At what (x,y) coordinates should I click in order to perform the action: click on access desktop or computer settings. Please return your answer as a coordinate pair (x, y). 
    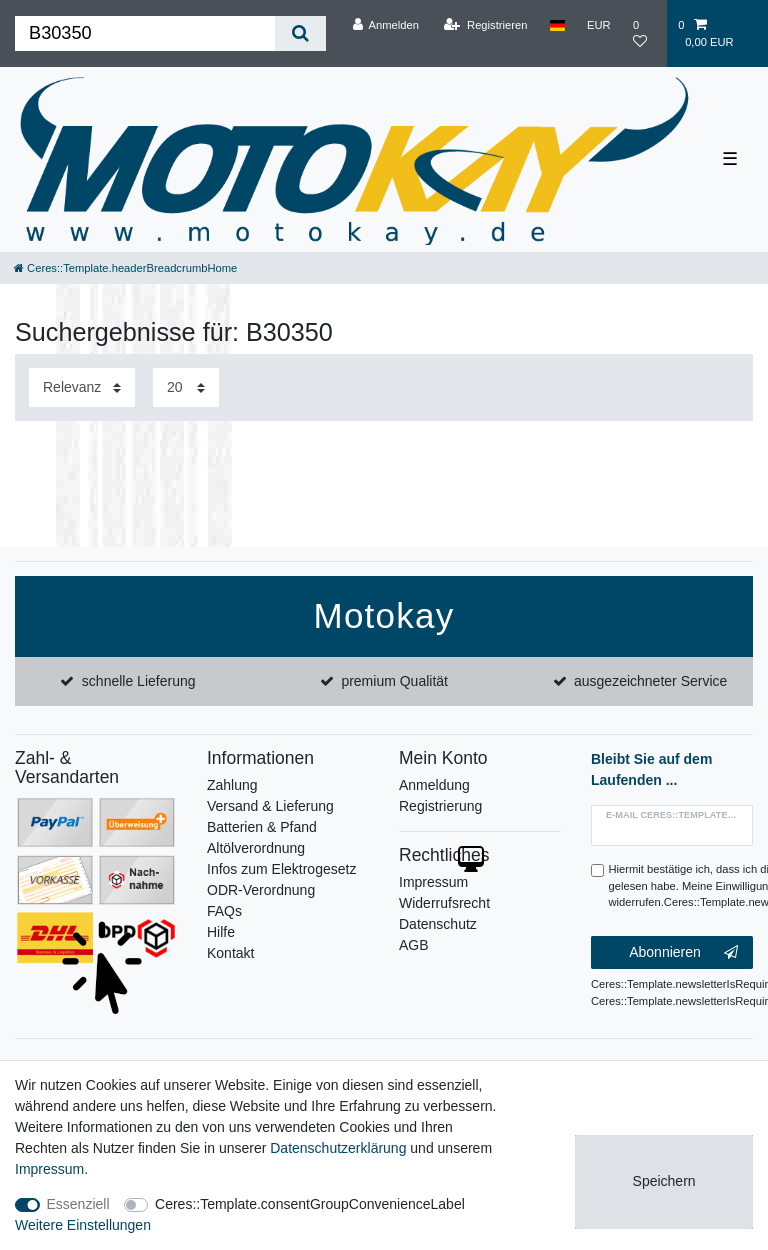
    Looking at the image, I should click on (471, 859).